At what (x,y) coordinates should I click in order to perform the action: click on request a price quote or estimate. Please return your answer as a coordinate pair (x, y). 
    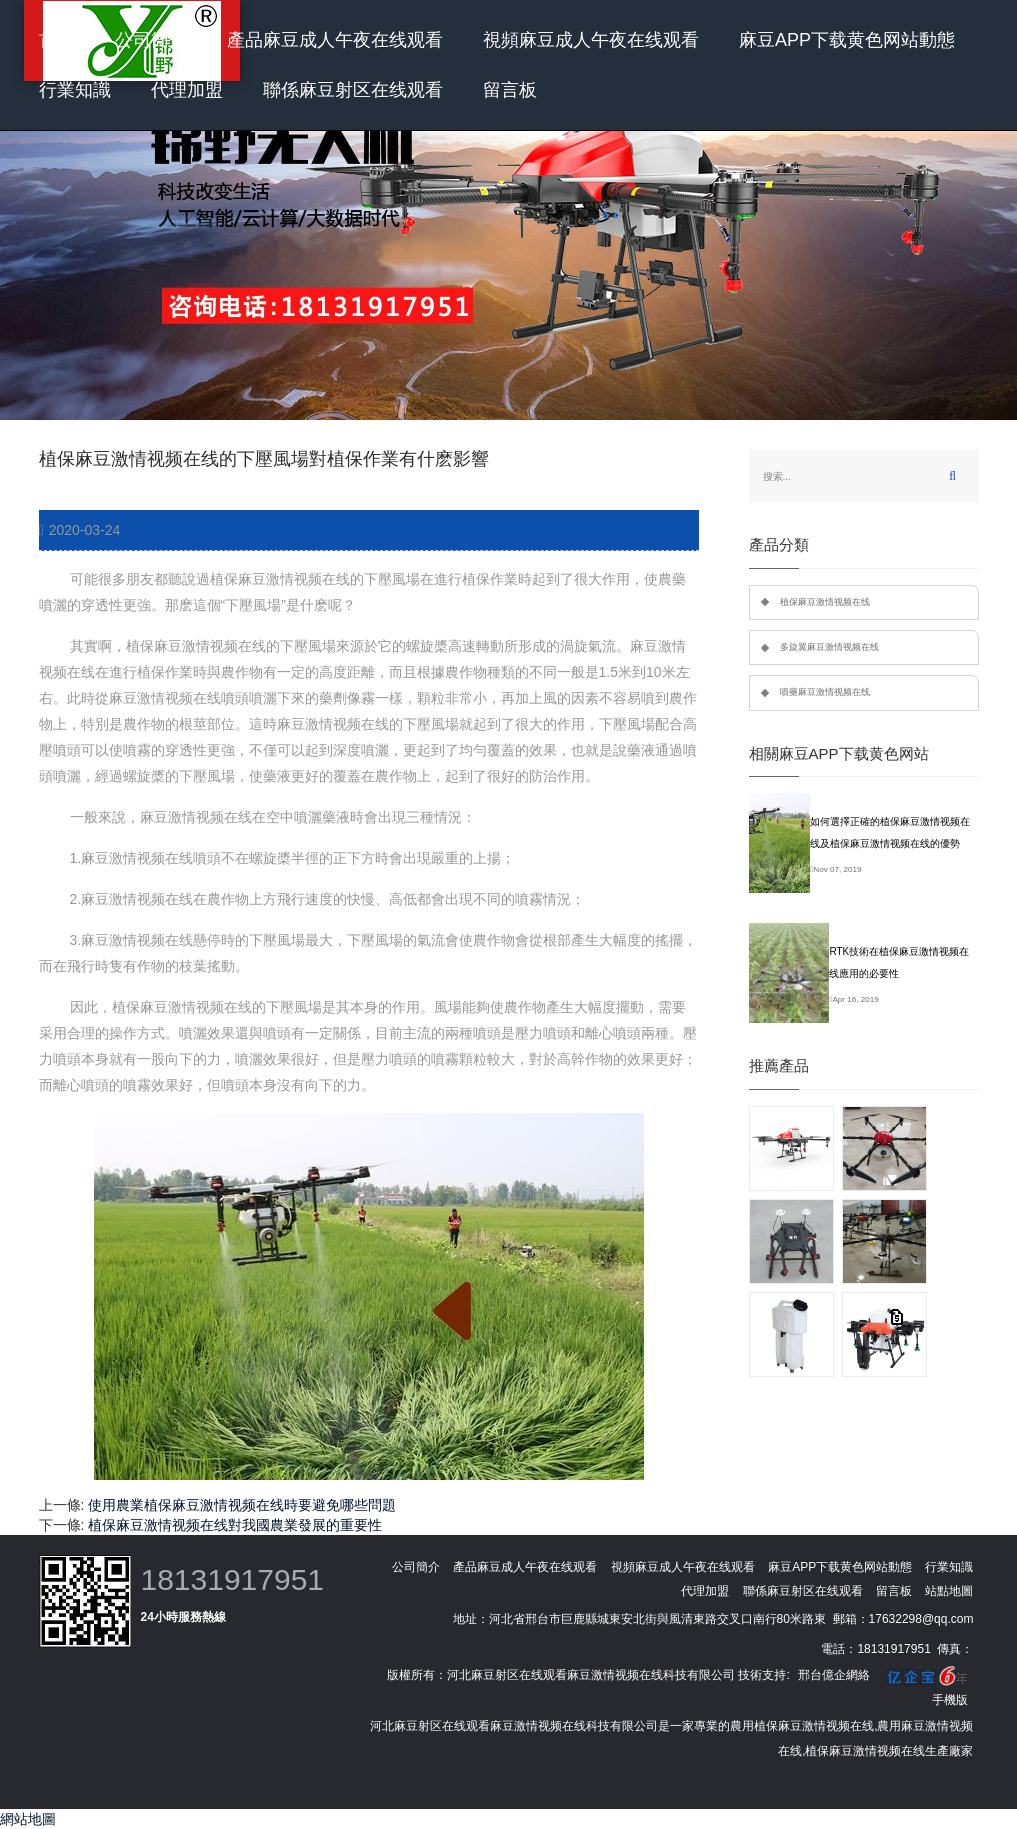
    Looking at the image, I should click on (897, 1317).